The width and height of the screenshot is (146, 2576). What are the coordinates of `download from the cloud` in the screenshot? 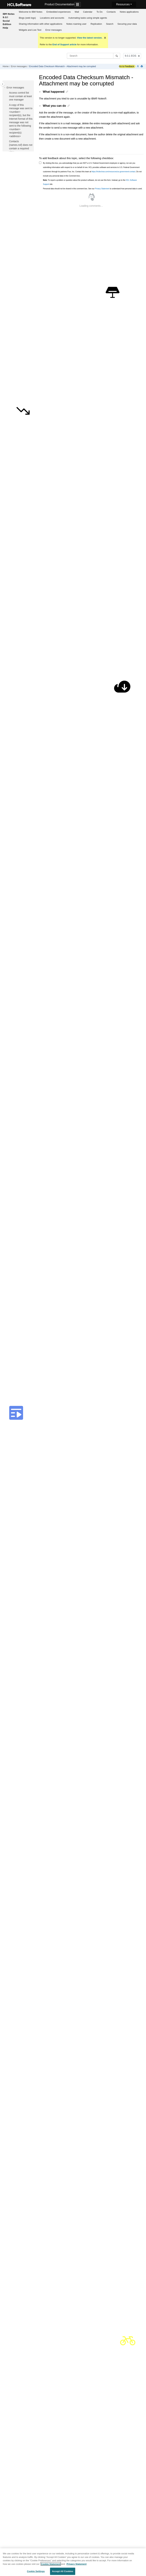 It's located at (122, 687).